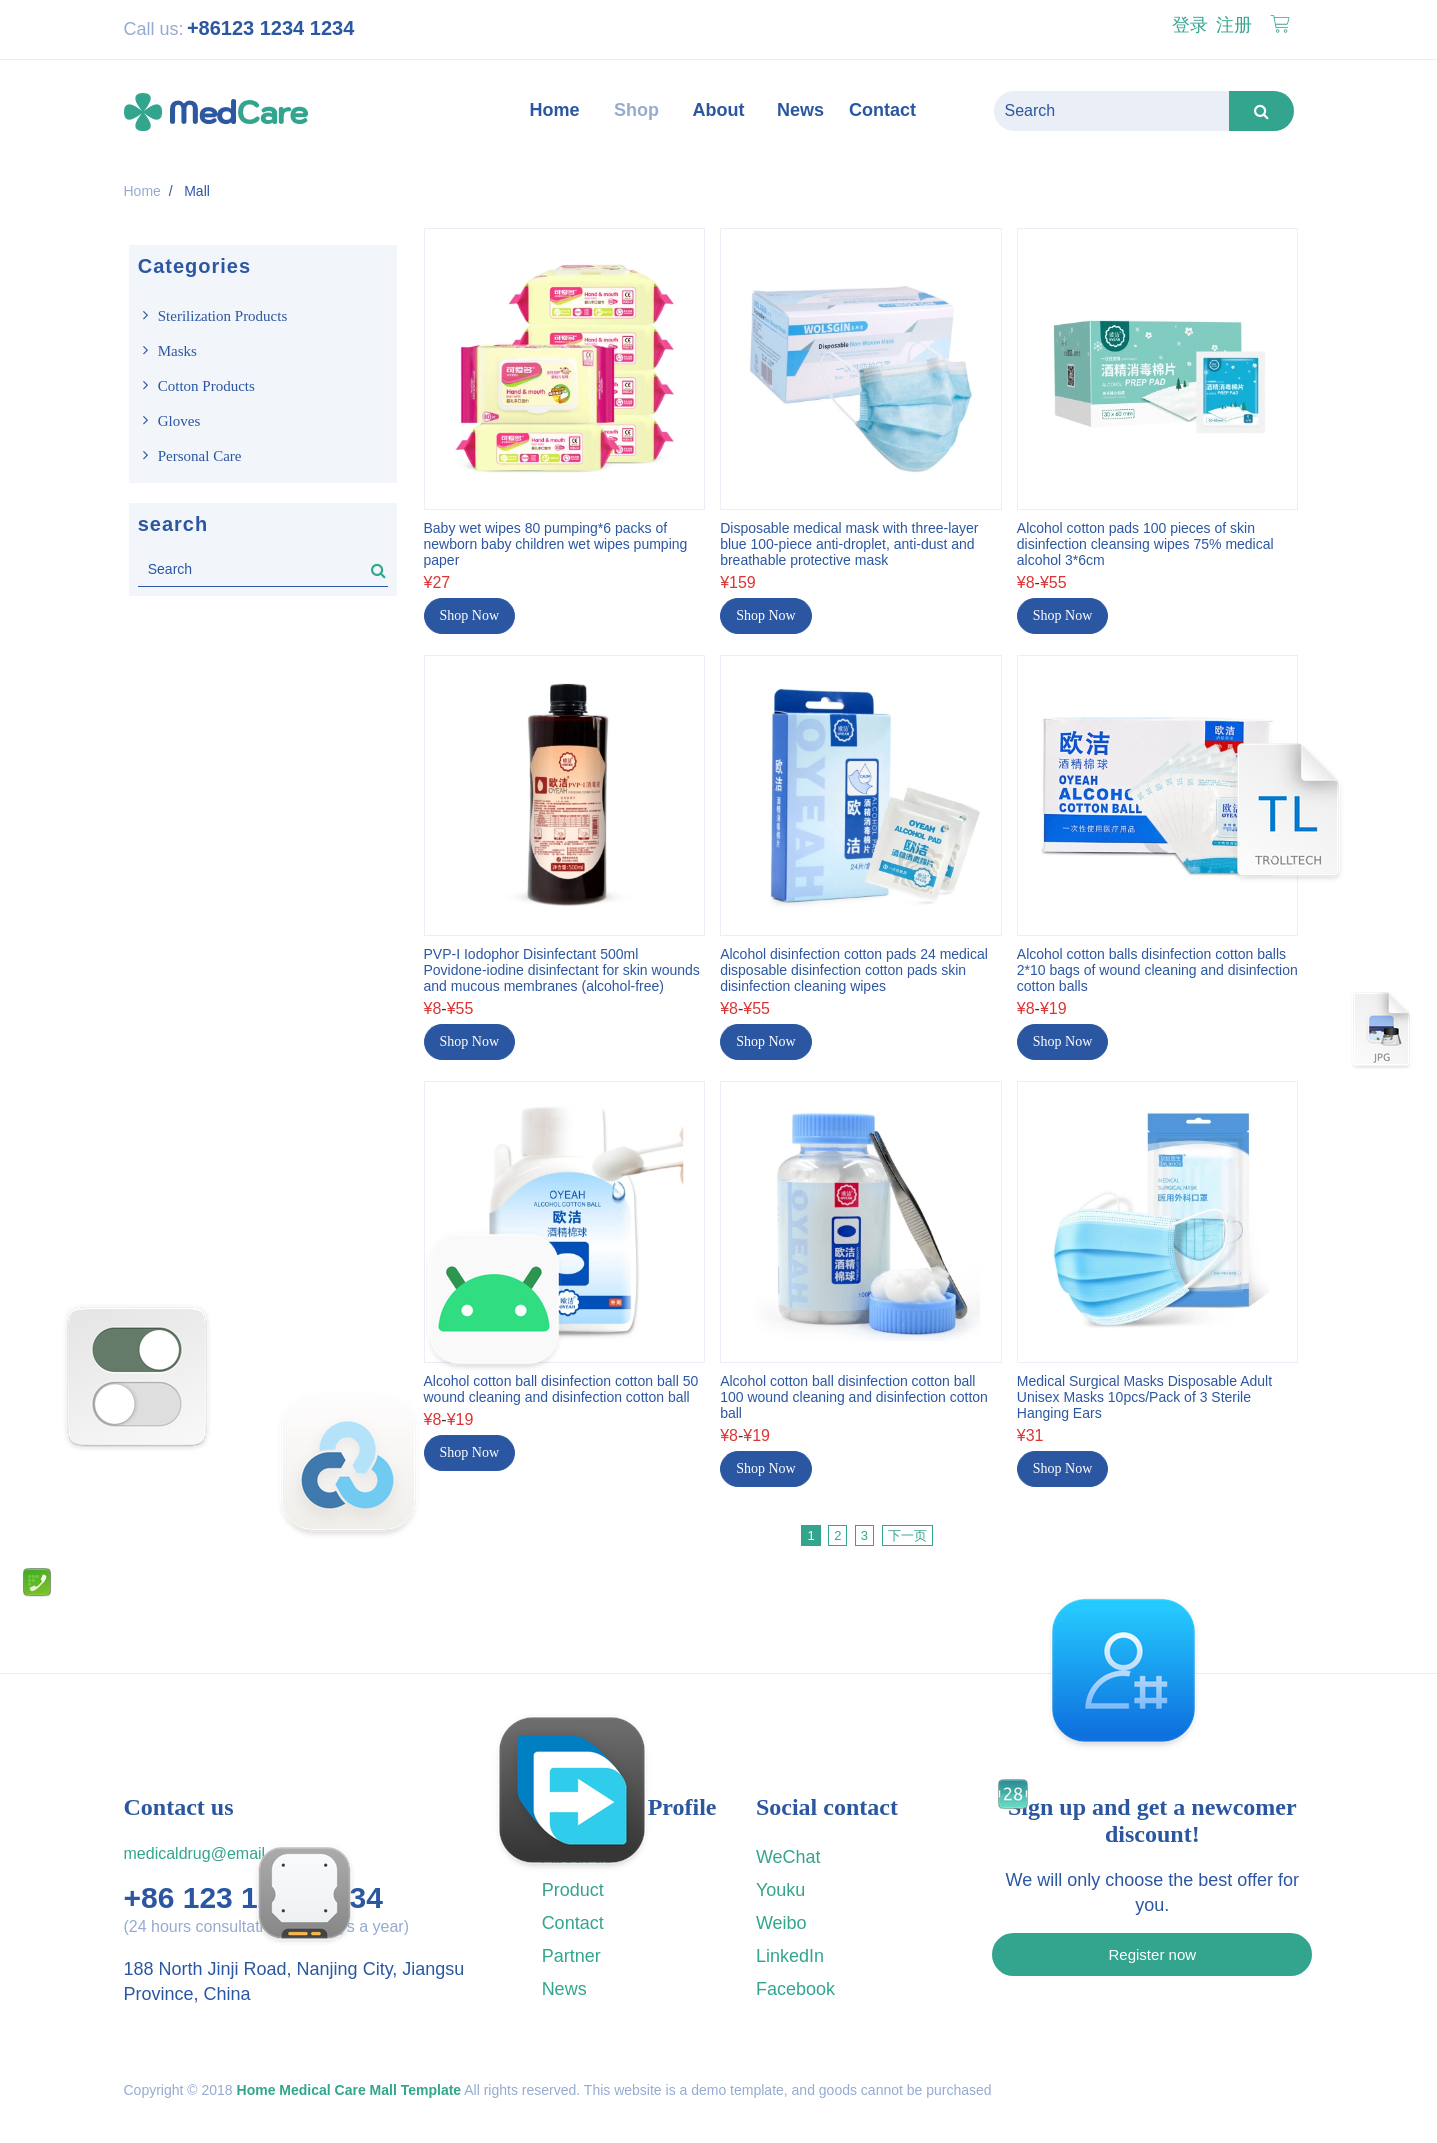 This screenshot has width=1437, height=2143. I want to click on a jpg image file, so click(1381, 1030).